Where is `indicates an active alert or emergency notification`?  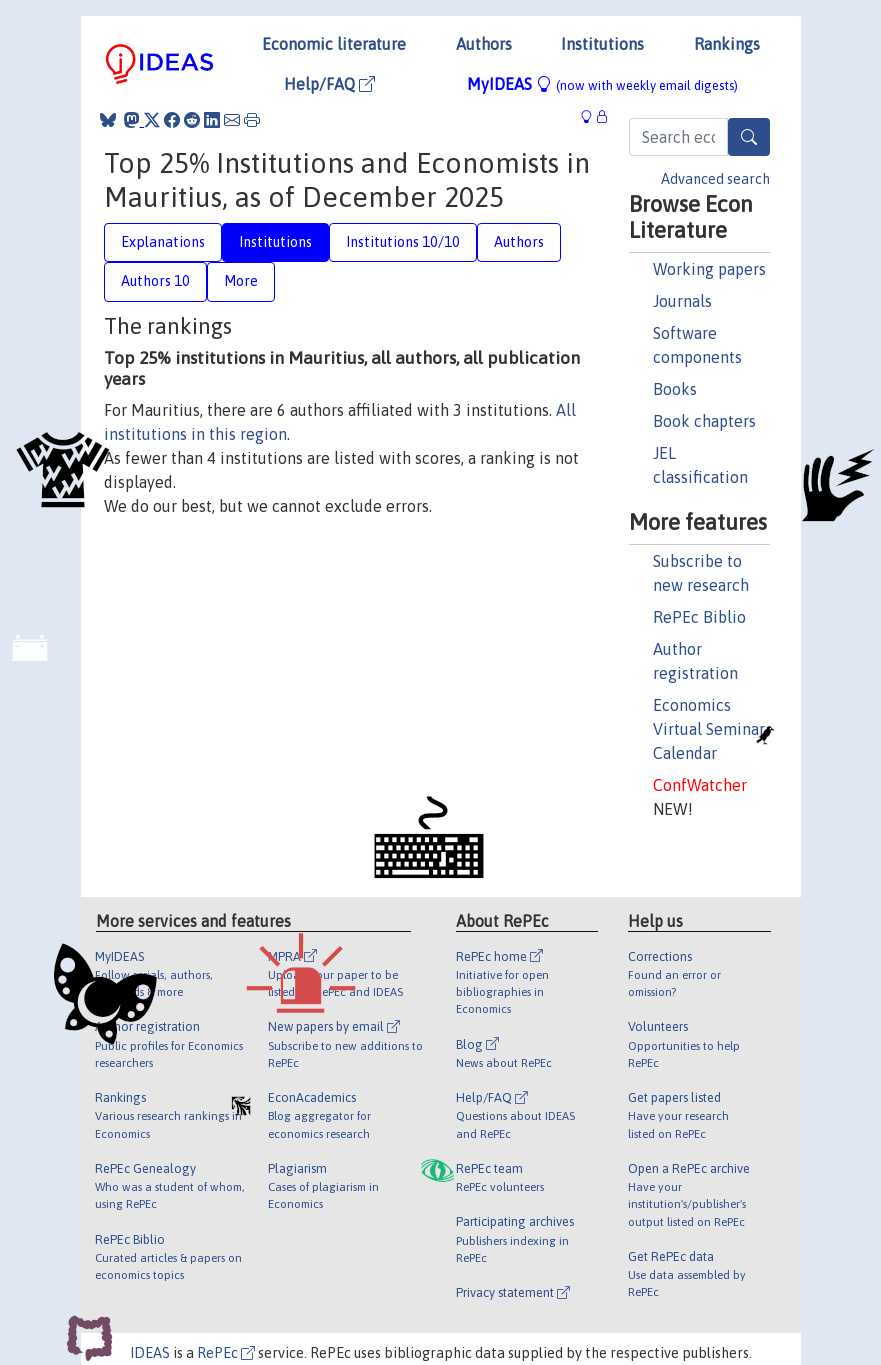
indicates an active alert or emergency notification is located at coordinates (301, 973).